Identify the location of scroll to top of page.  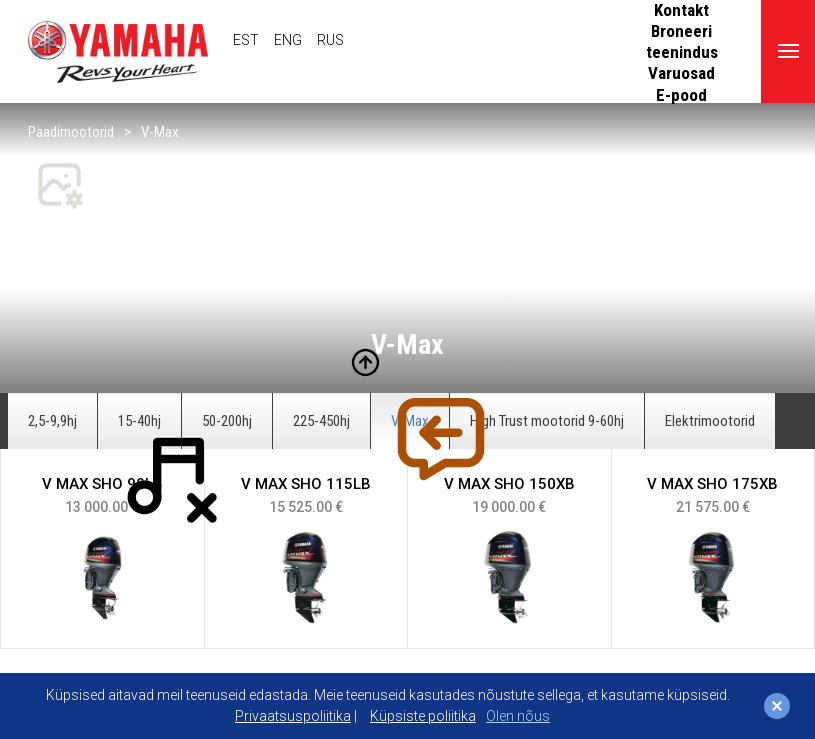
(365, 362).